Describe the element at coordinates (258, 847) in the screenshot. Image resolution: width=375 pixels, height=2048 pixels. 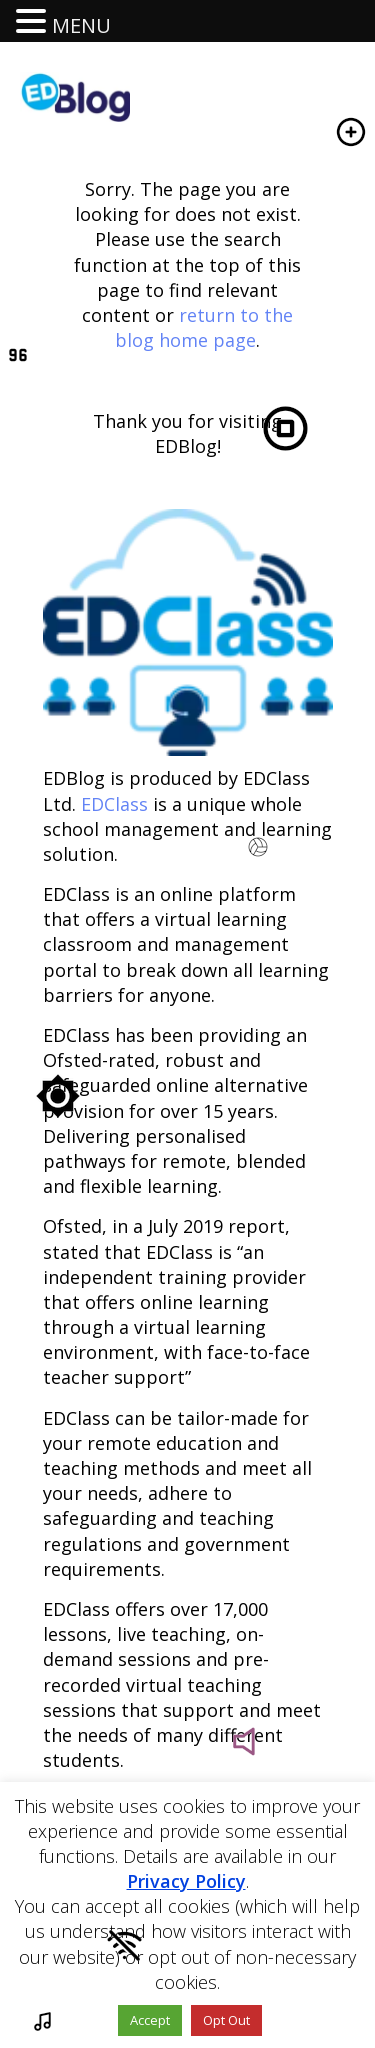
I see `volleyball sport category or activity` at that location.